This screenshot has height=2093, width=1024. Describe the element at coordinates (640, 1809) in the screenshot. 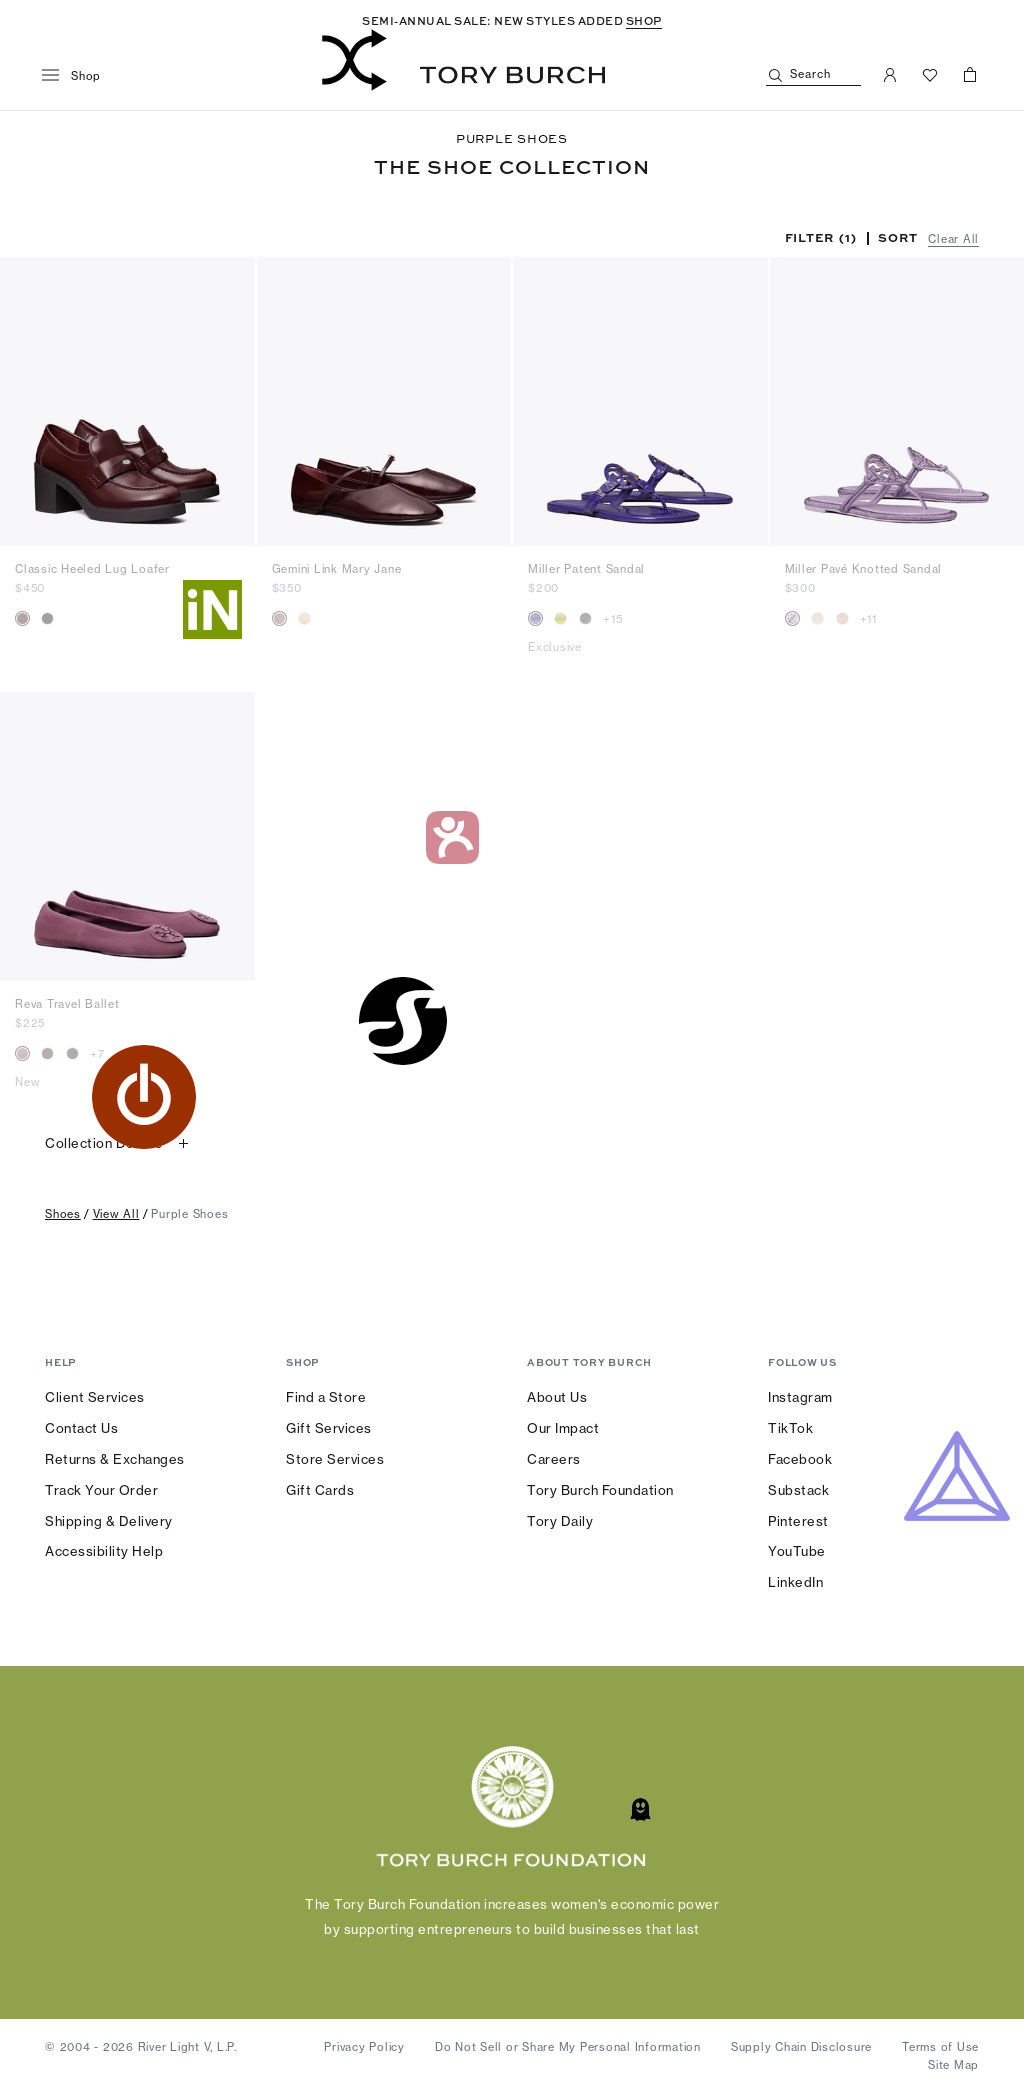

I see `open ghostery privacy browser extension` at that location.